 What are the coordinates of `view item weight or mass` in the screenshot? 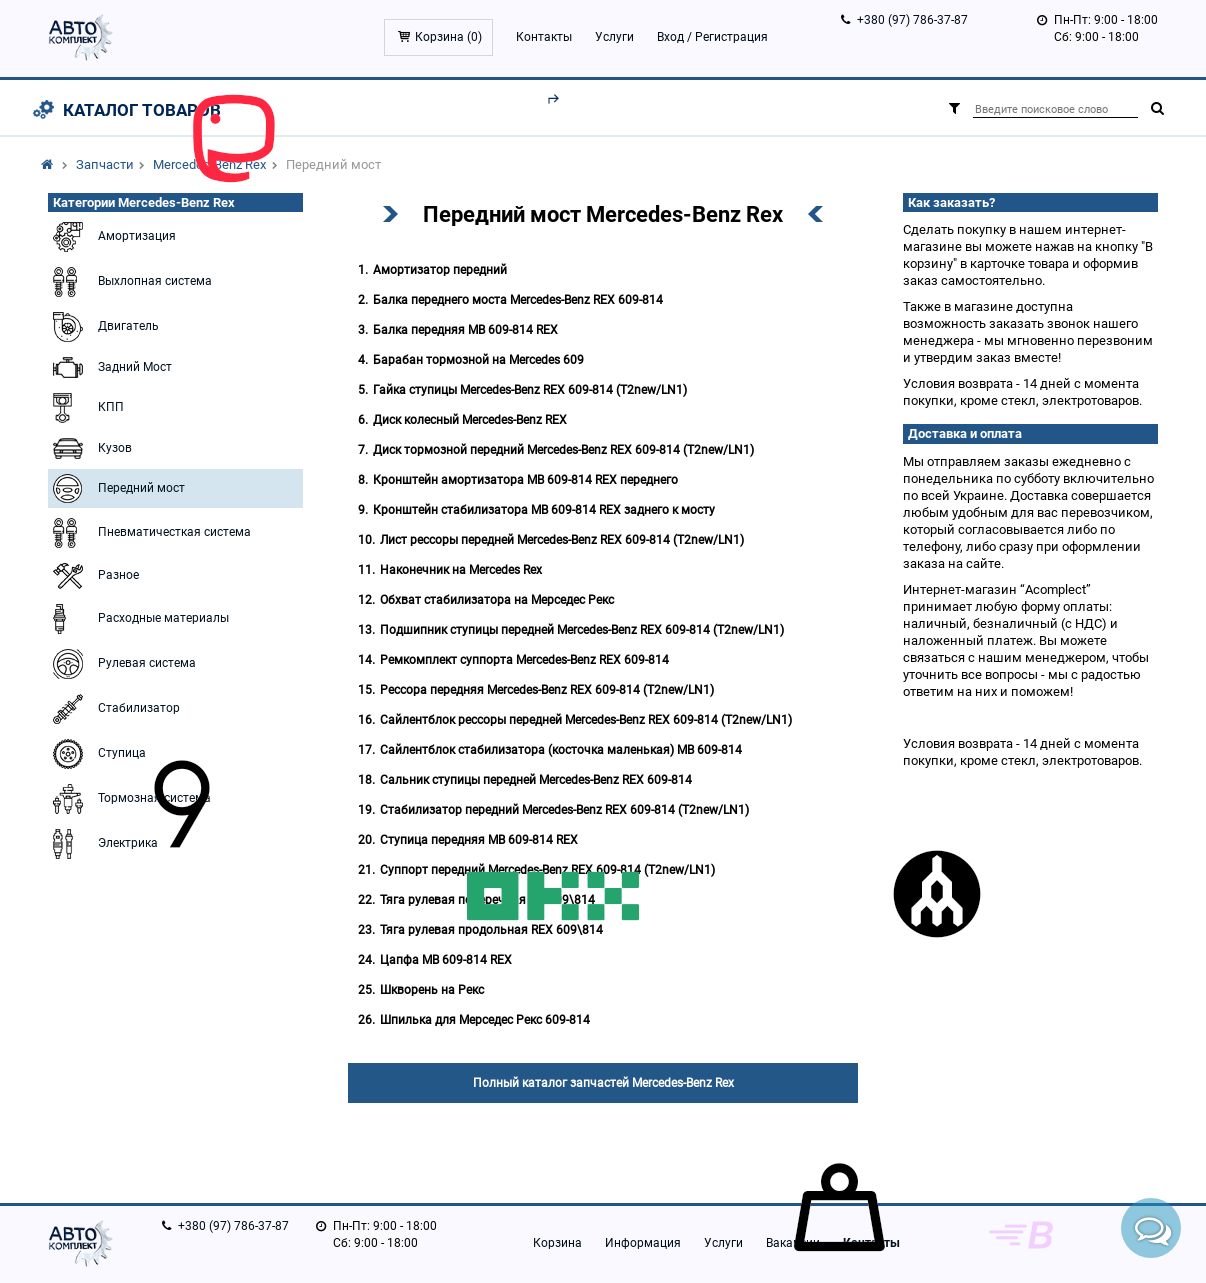 It's located at (839, 1209).